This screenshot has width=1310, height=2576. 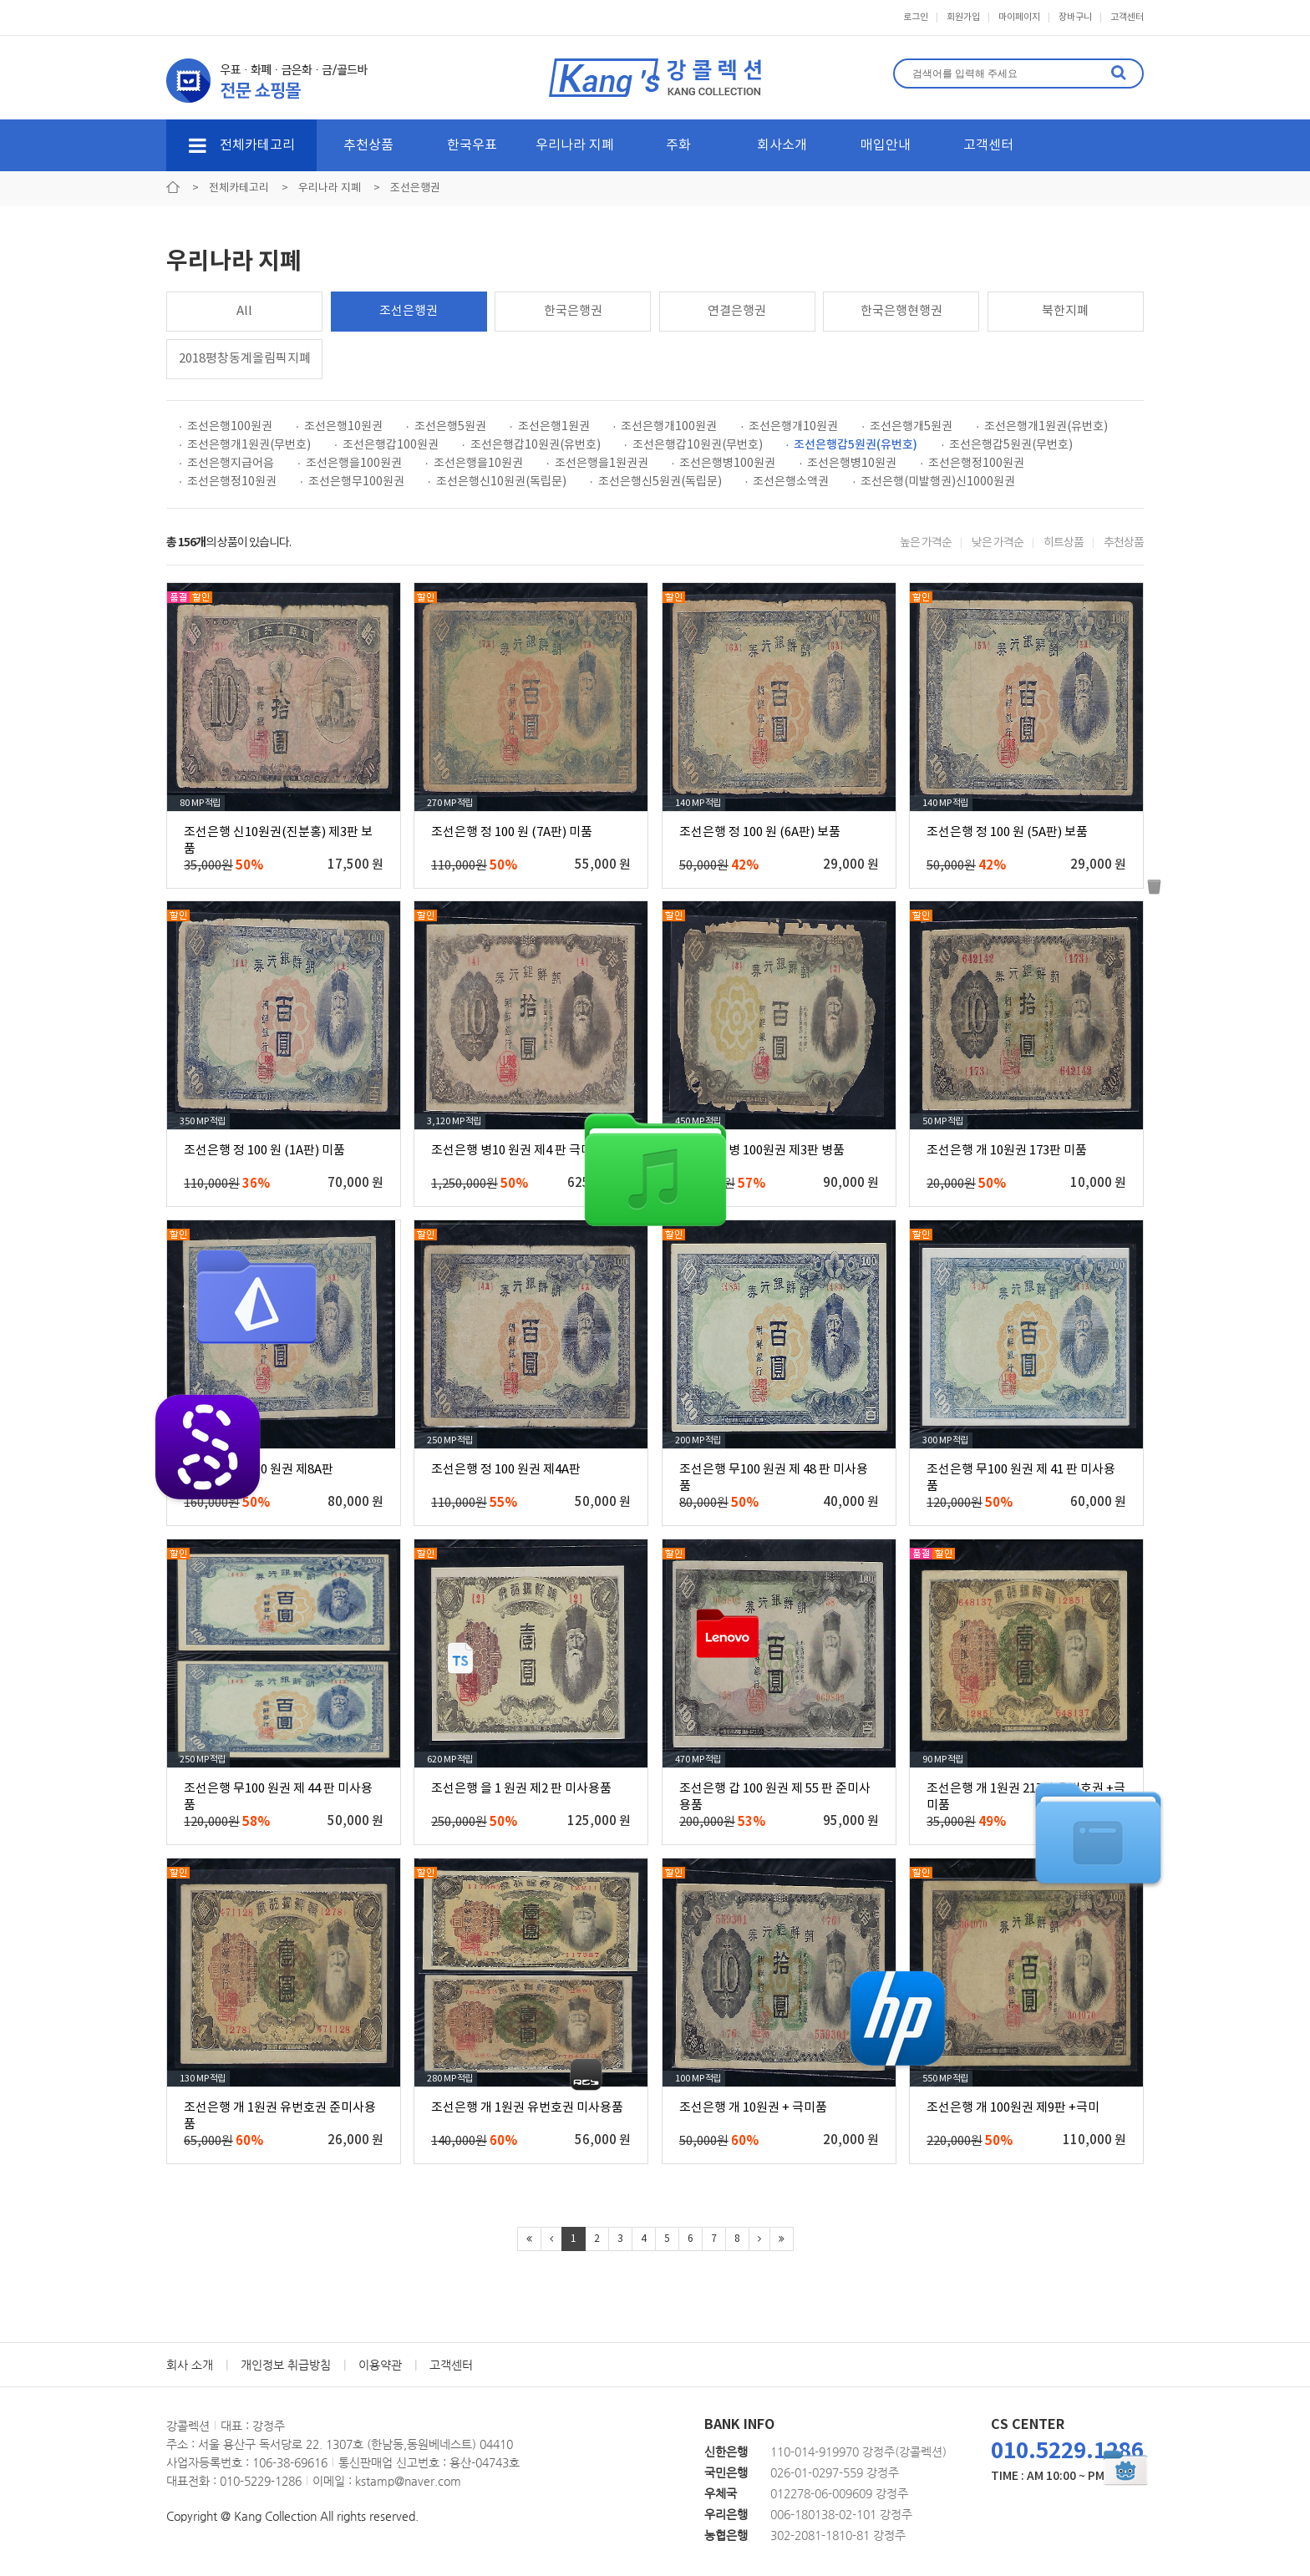 What do you see at coordinates (207, 1447) in the screenshot?
I see `open Seamly2D pattern drafting application` at bounding box center [207, 1447].